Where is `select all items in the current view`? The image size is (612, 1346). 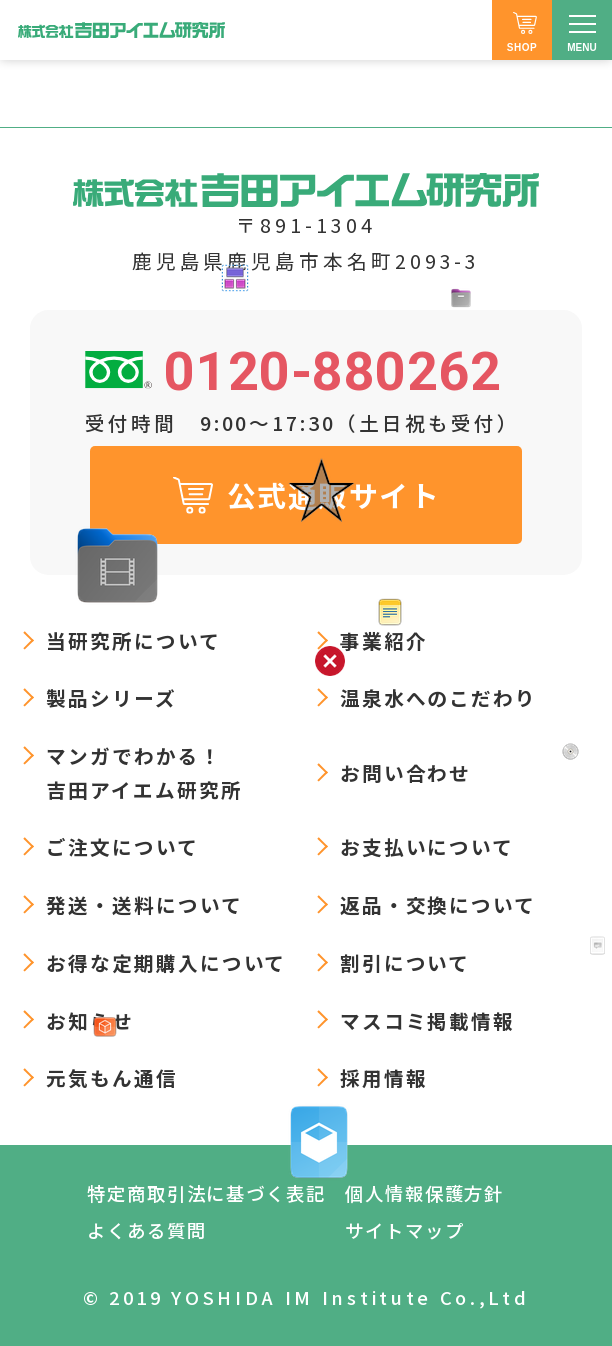 select all items in the current view is located at coordinates (235, 278).